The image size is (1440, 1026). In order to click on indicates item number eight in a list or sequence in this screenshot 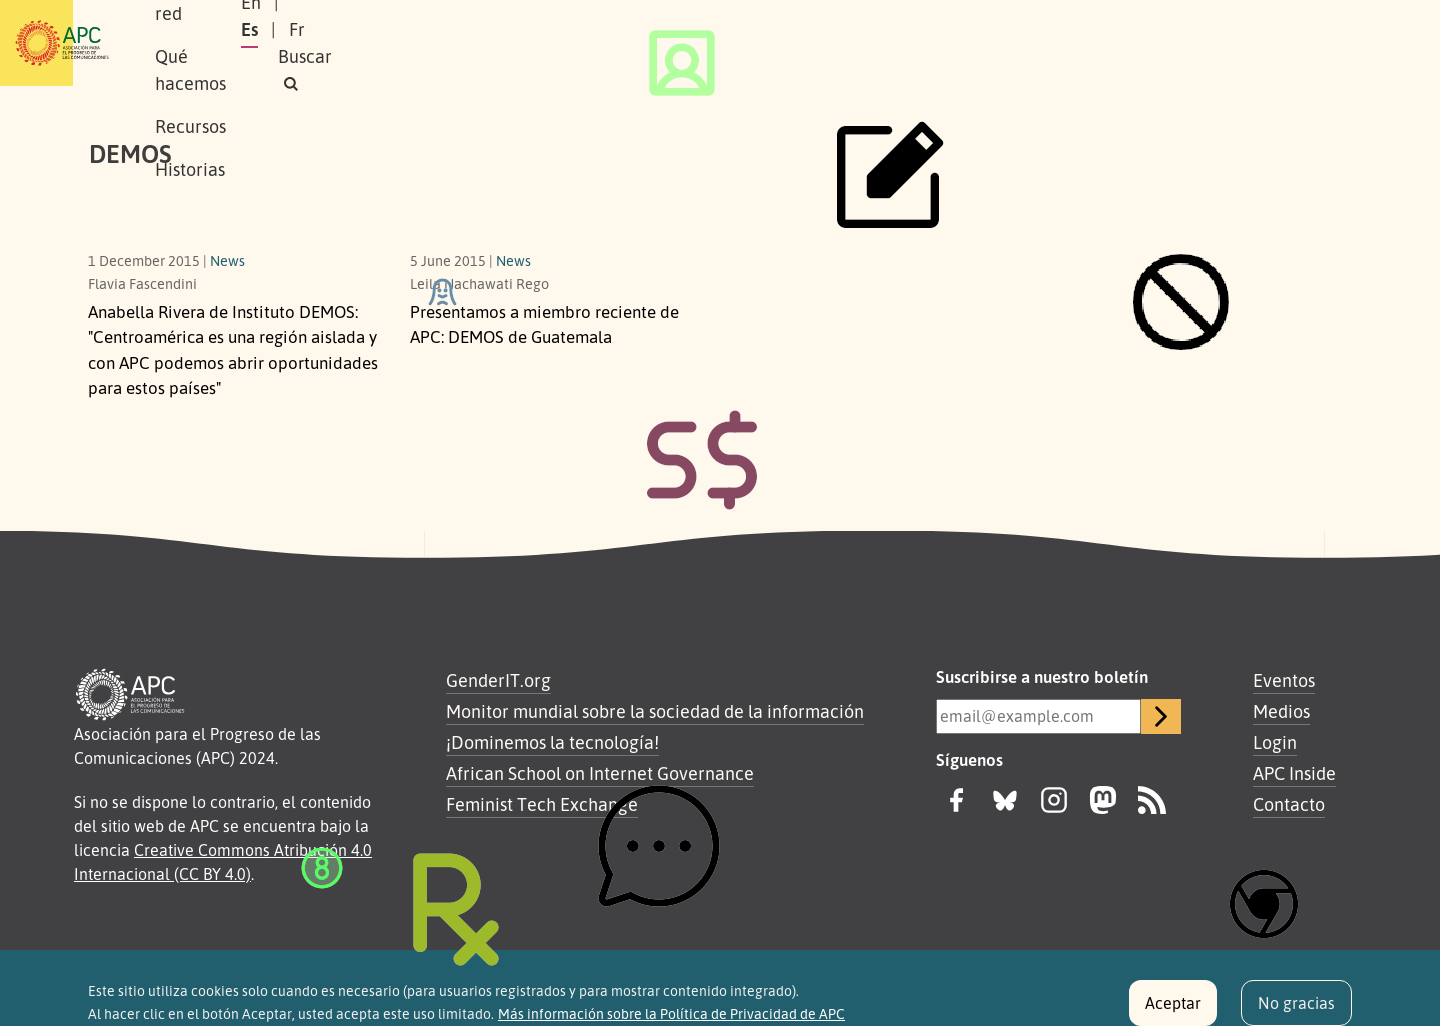, I will do `click(322, 868)`.